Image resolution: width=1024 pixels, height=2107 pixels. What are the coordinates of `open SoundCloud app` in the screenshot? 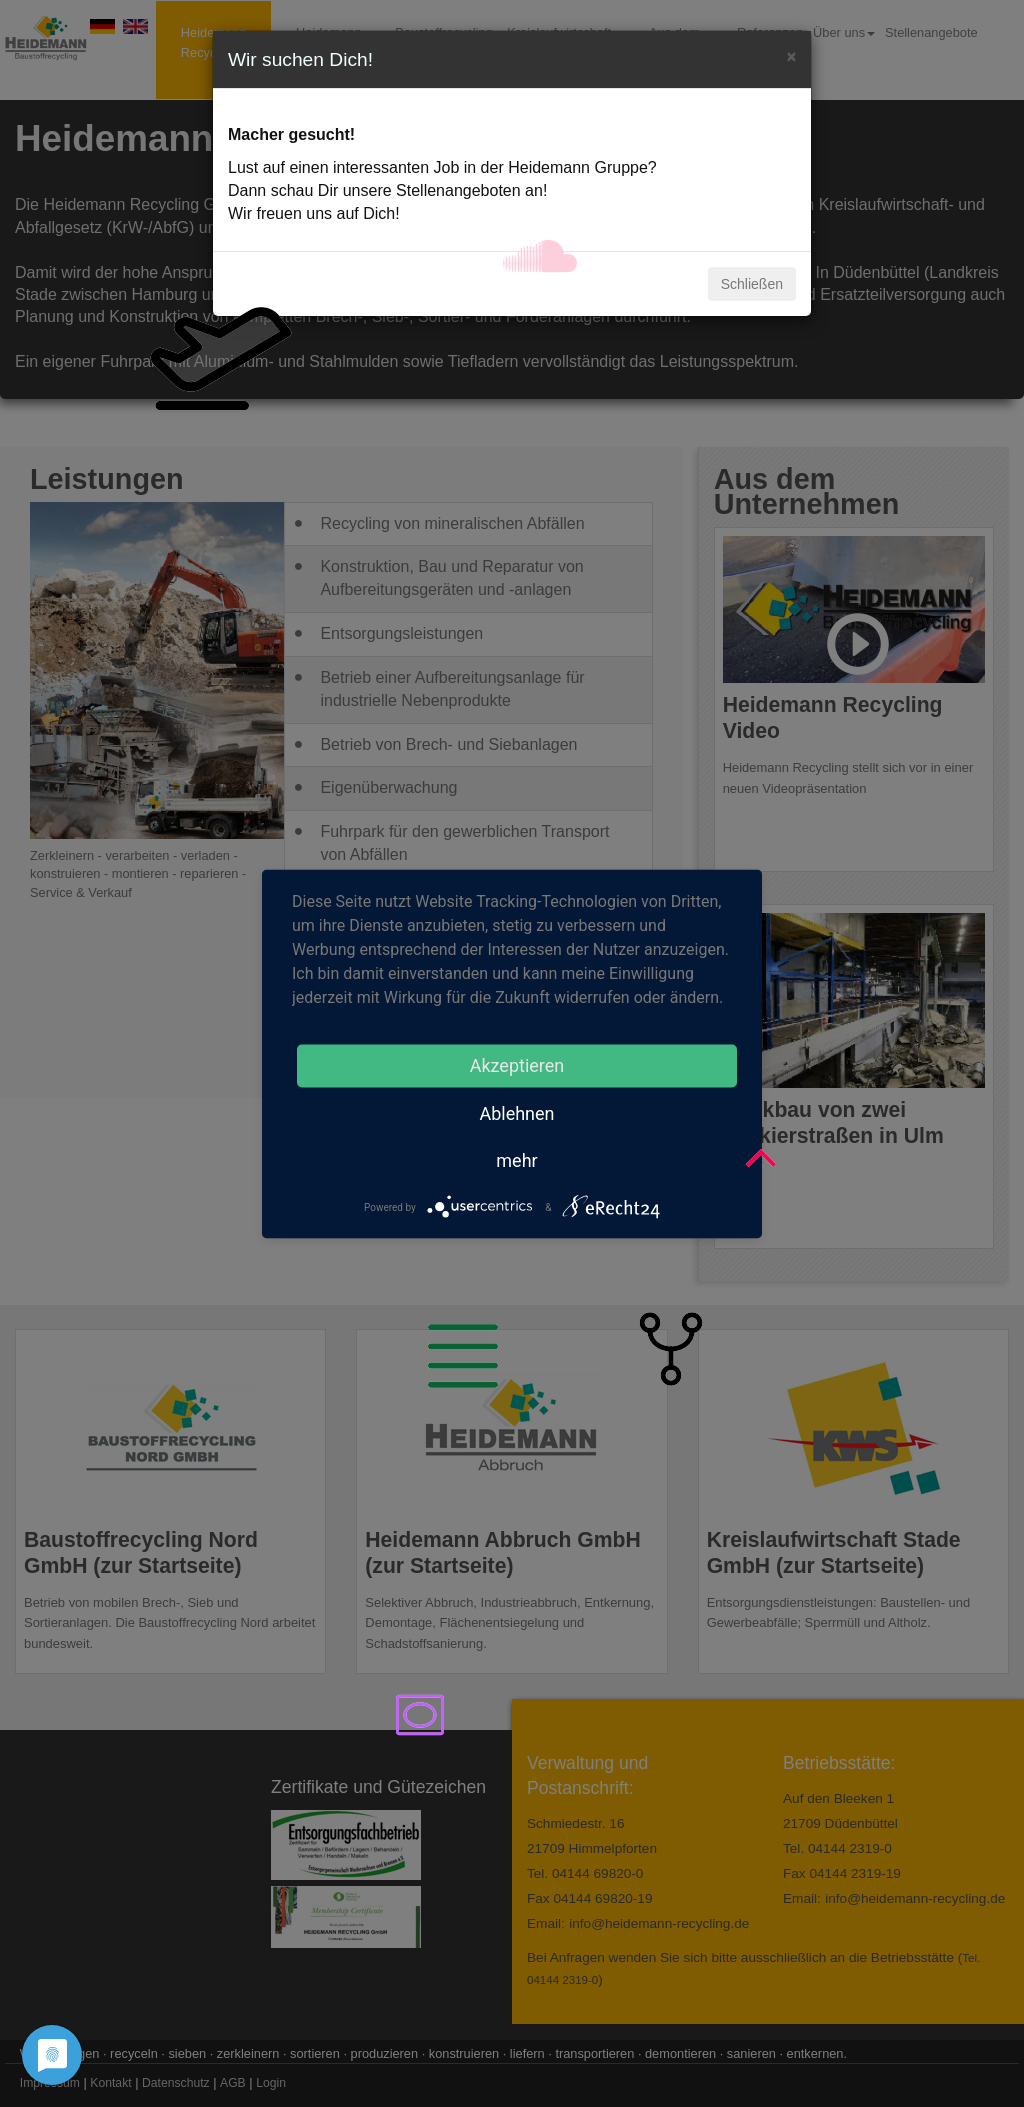 It's located at (540, 256).